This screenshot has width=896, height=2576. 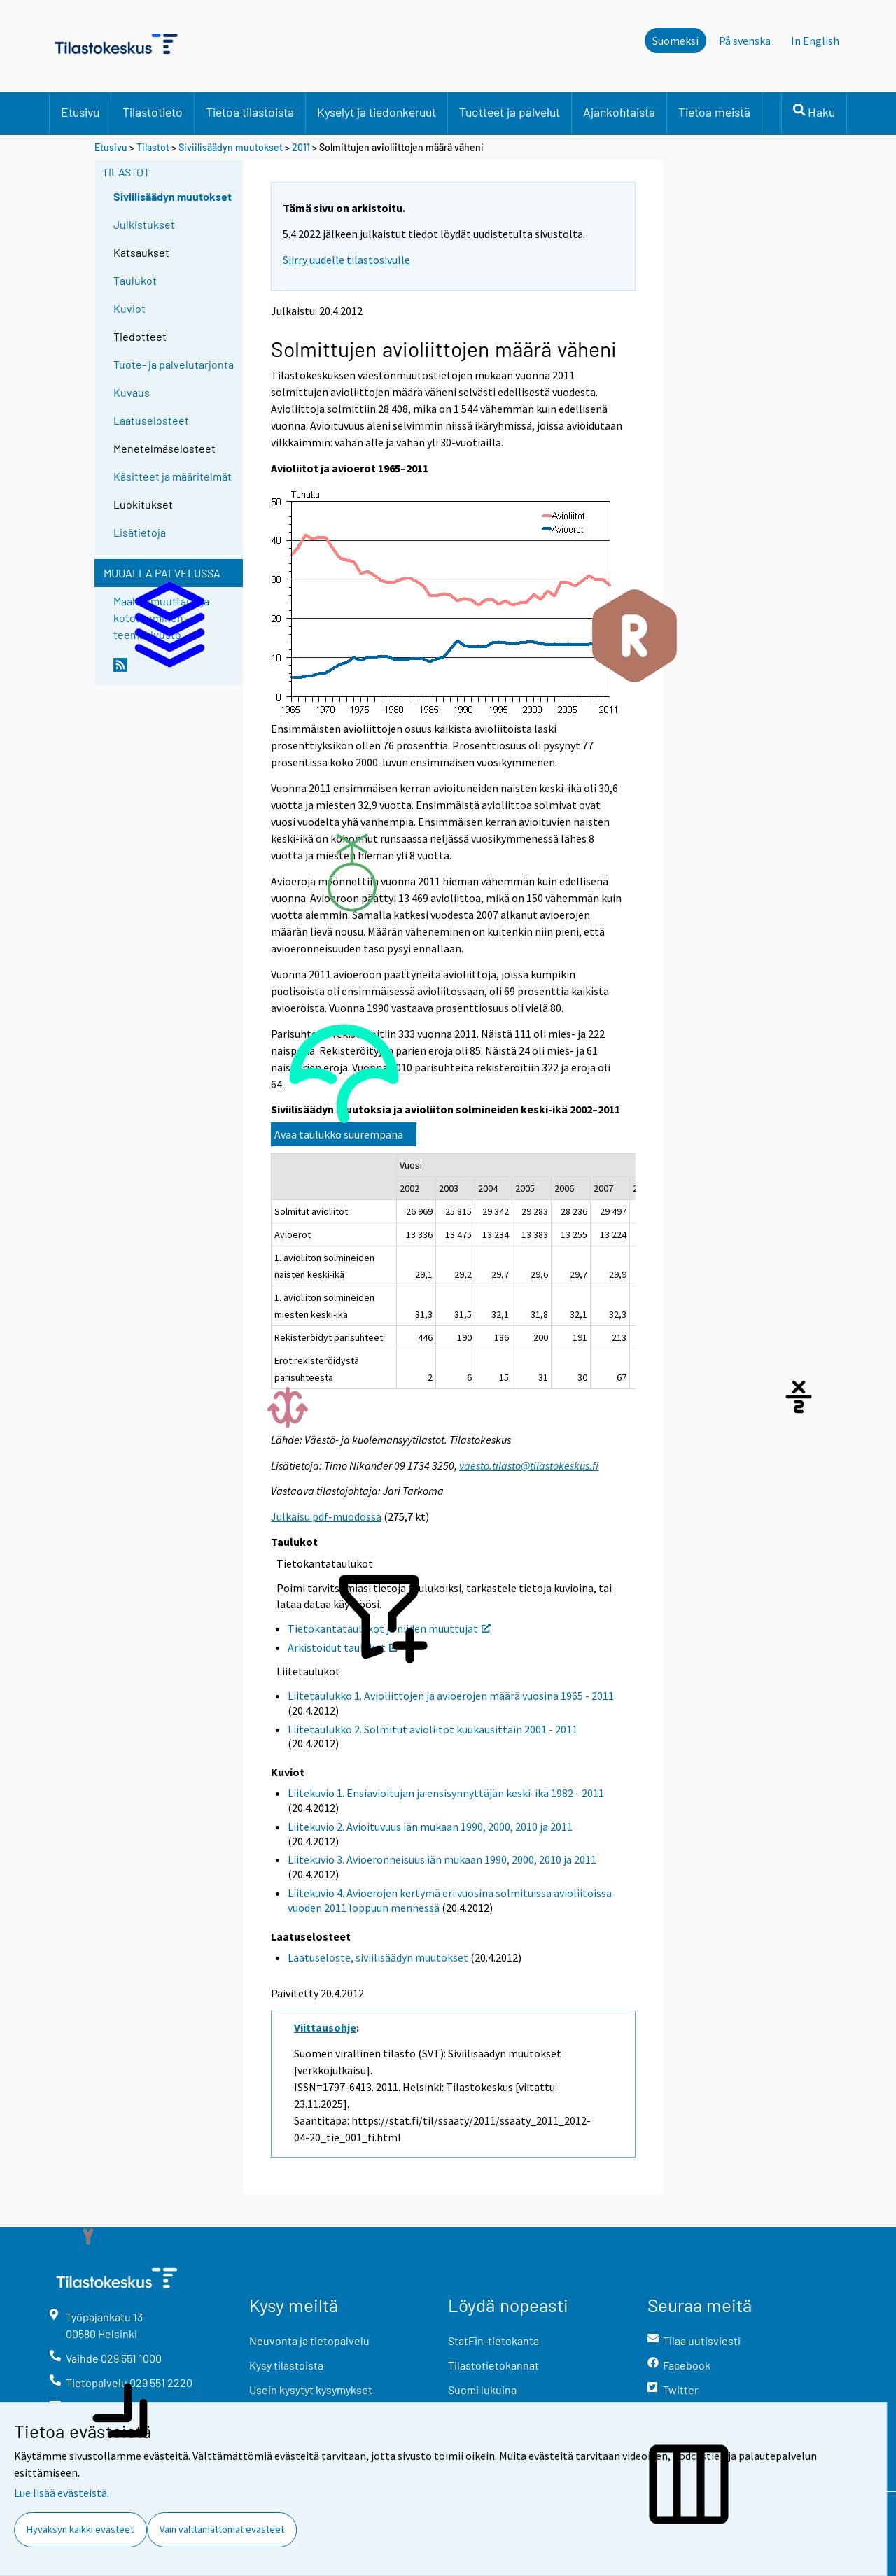 What do you see at coordinates (634, 635) in the screenshot?
I see `indicates a restricted or rated content category` at bounding box center [634, 635].